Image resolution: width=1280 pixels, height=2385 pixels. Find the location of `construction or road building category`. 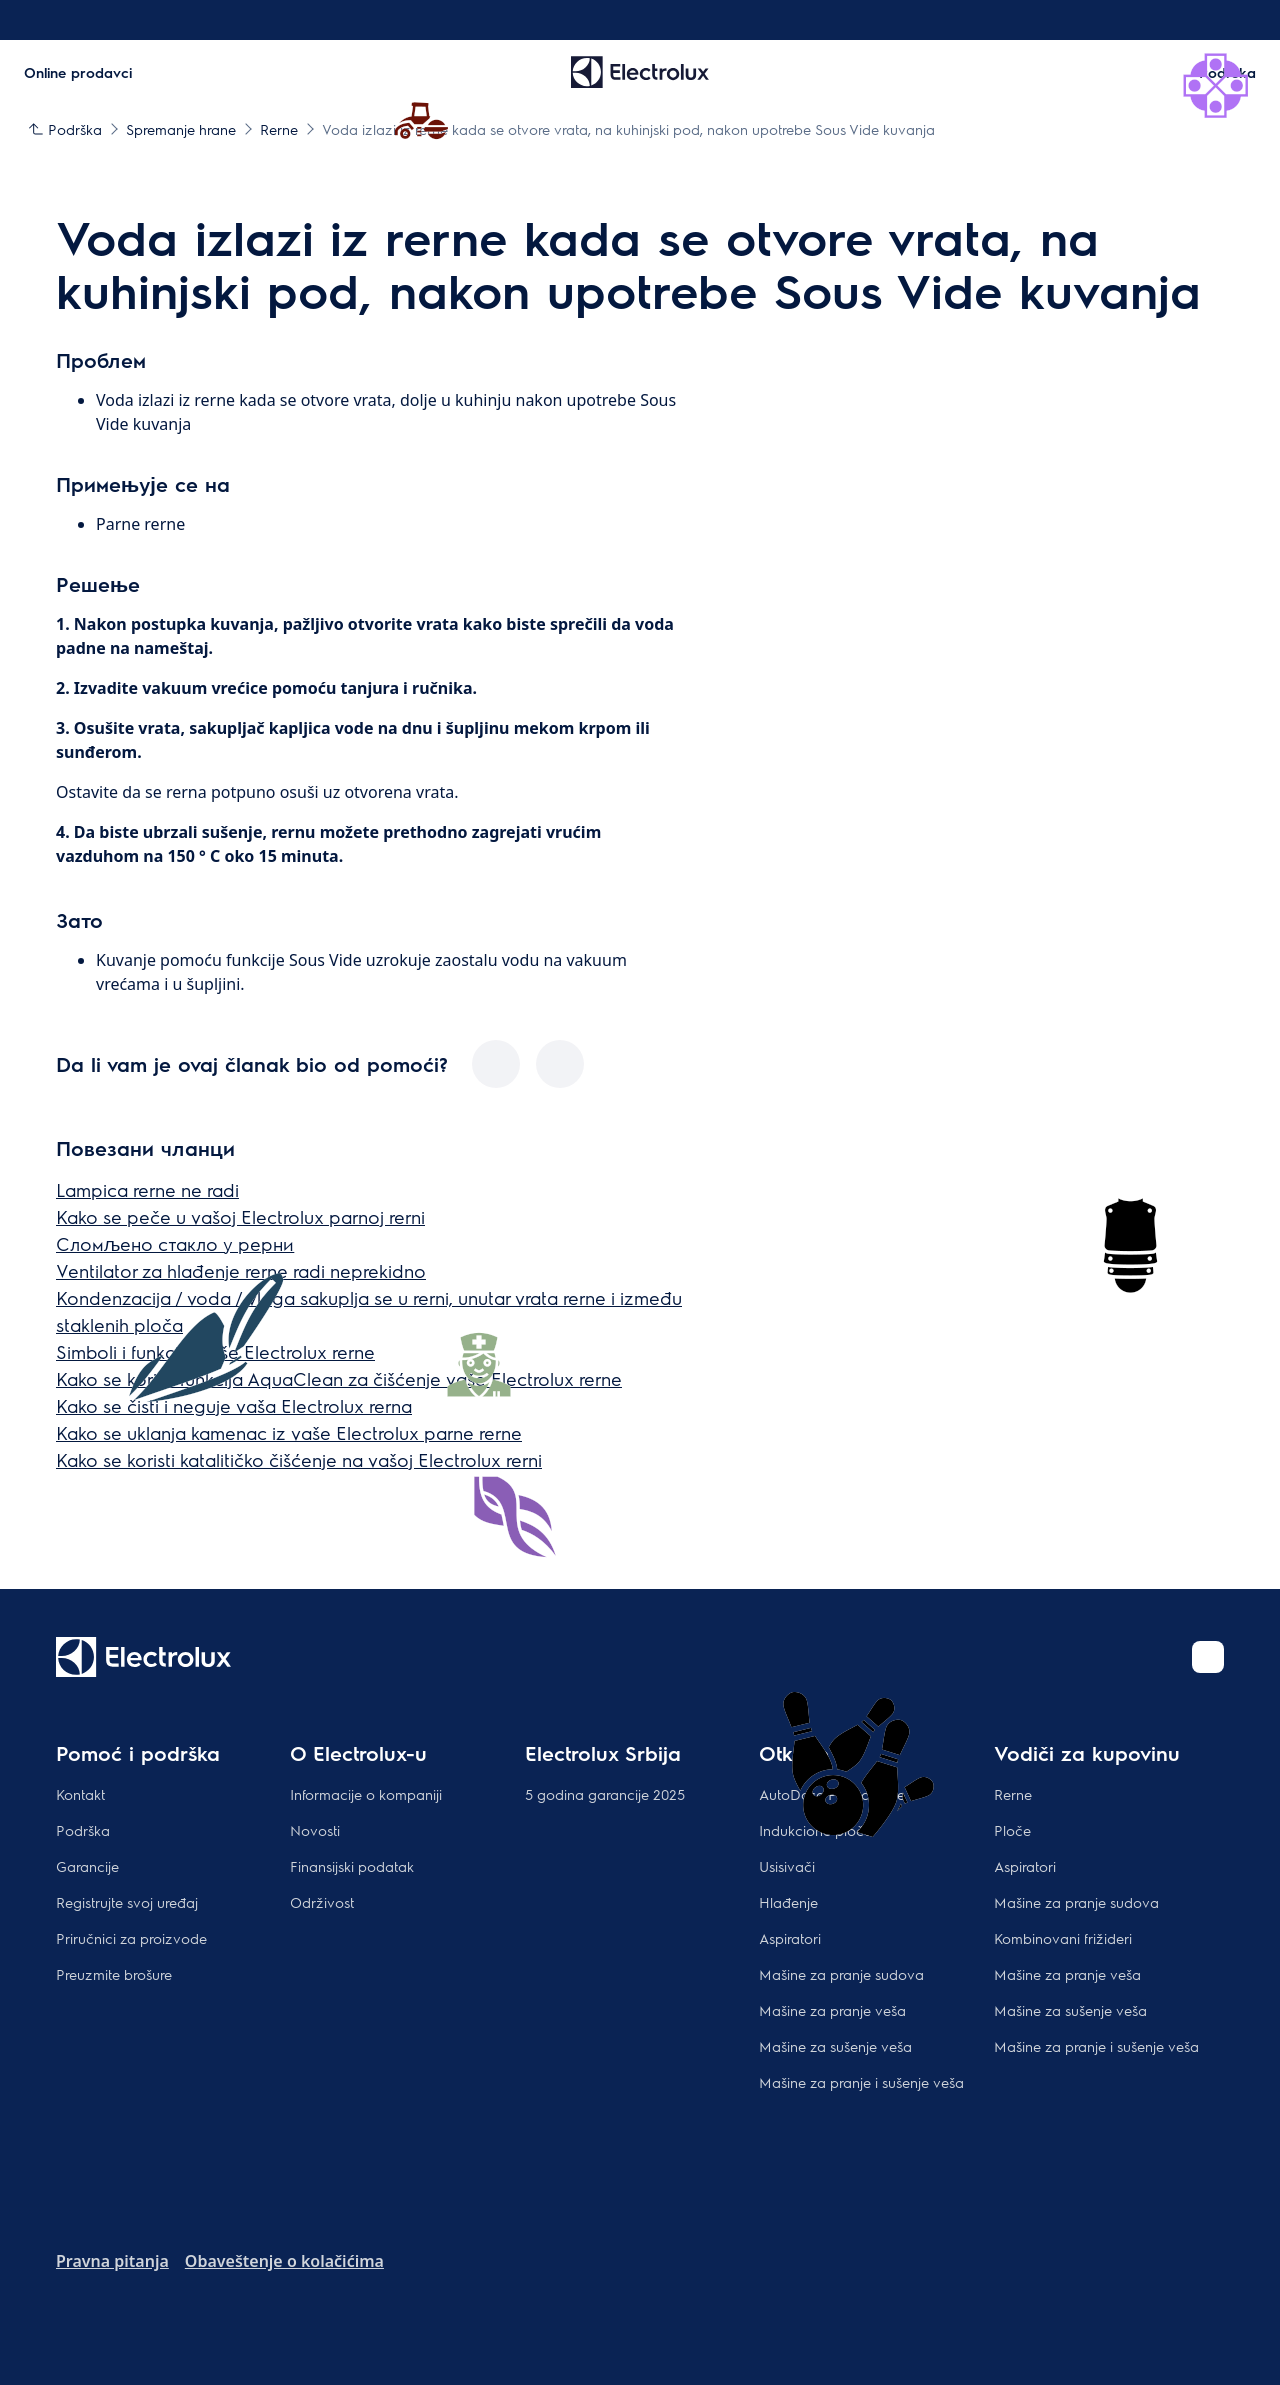

construction or road building category is located at coordinates (421, 118).